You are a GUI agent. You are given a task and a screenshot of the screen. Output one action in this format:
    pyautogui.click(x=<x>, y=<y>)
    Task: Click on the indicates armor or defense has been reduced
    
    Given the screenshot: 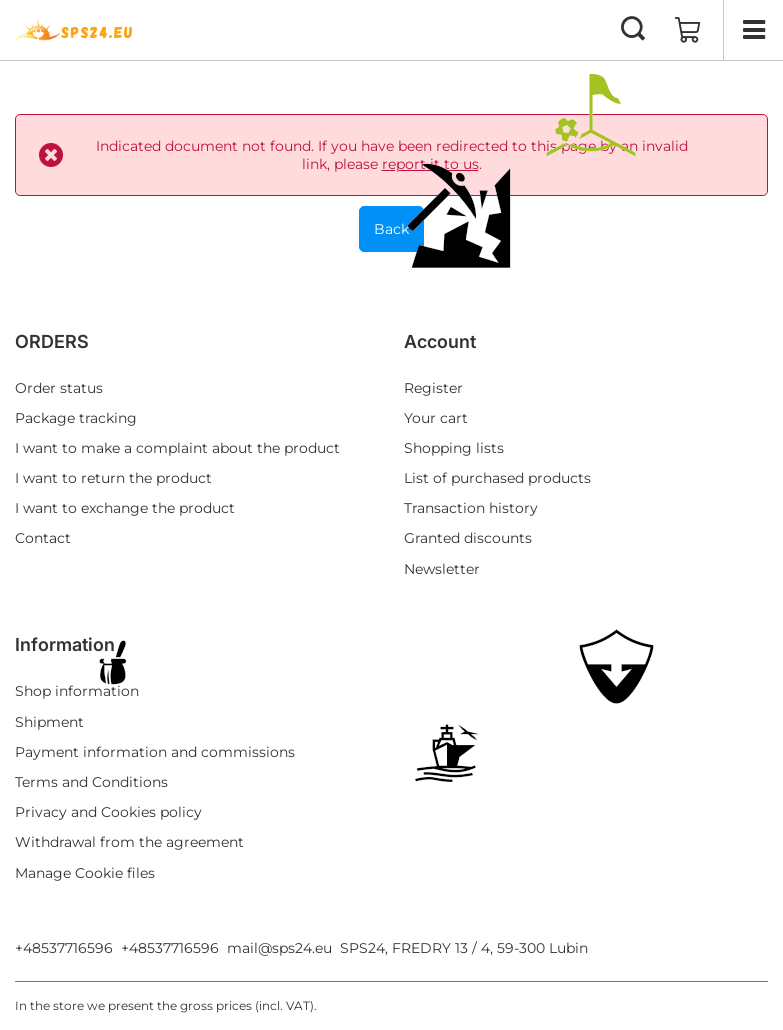 What is the action you would take?
    pyautogui.click(x=616, y=666)
    